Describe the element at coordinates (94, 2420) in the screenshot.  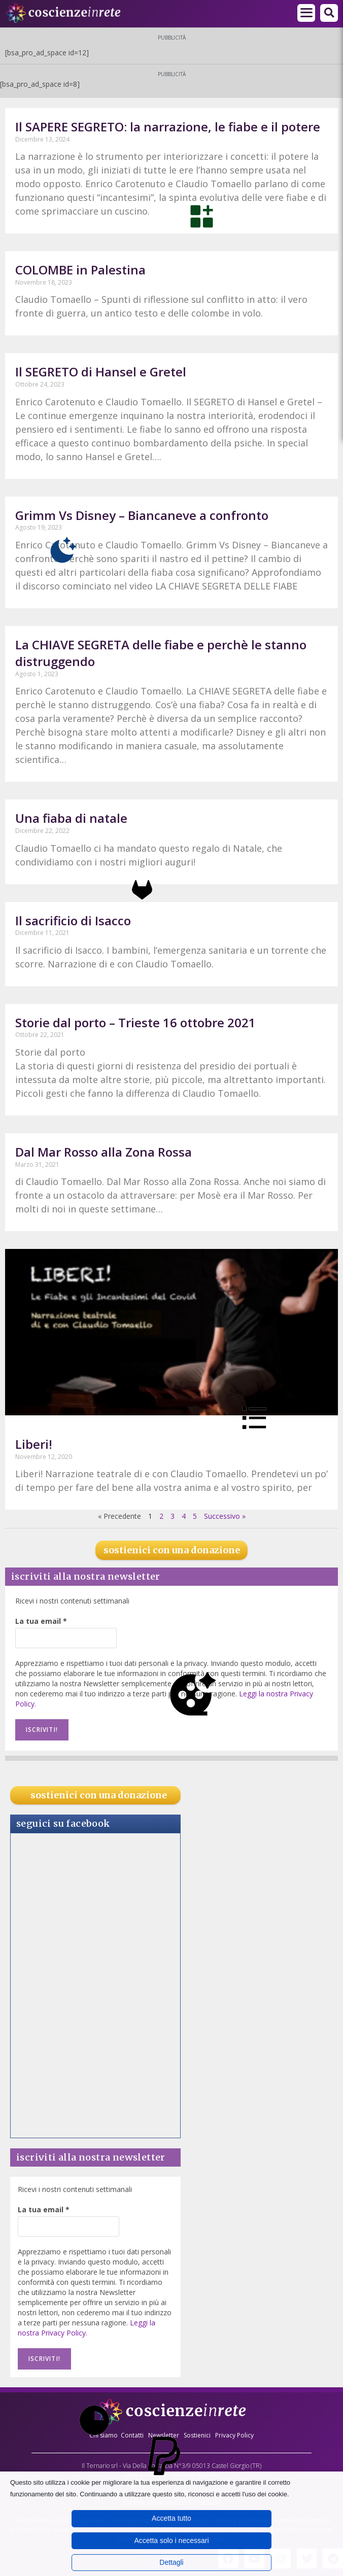
I see `indicates 25% progress or completion status` at that location.